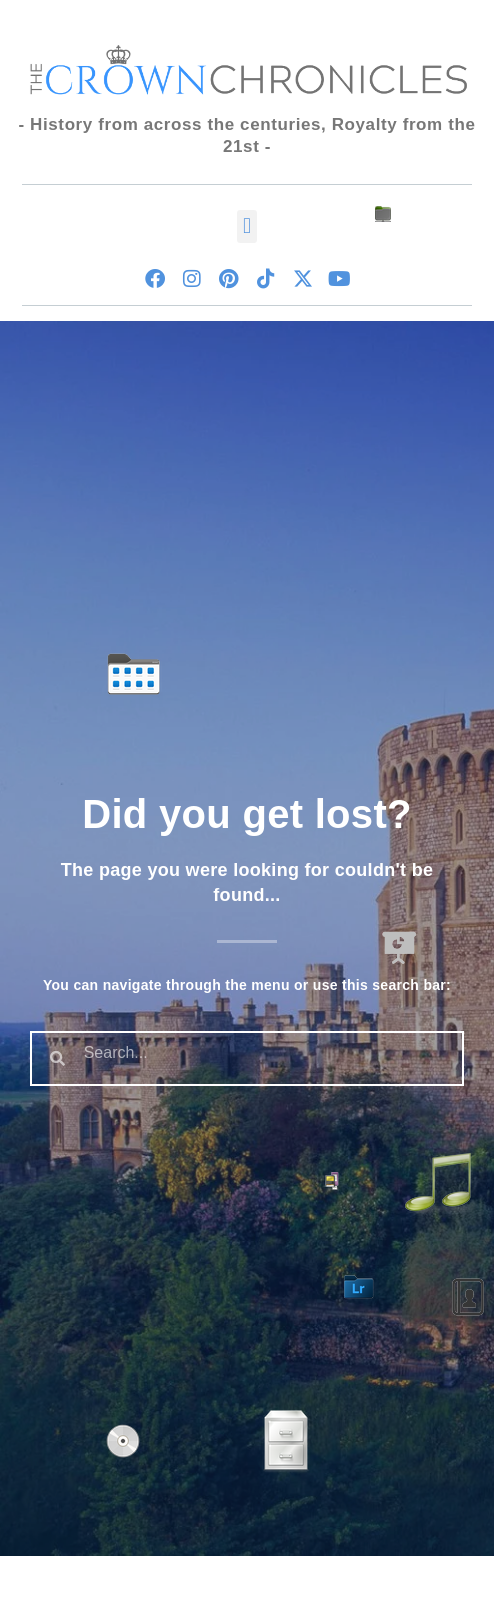 The height and width of the screenshot is (1604, 494). Describe the element at coordinates (399, 946) in the screenshot. I see `open or view a presentation file` at that location.